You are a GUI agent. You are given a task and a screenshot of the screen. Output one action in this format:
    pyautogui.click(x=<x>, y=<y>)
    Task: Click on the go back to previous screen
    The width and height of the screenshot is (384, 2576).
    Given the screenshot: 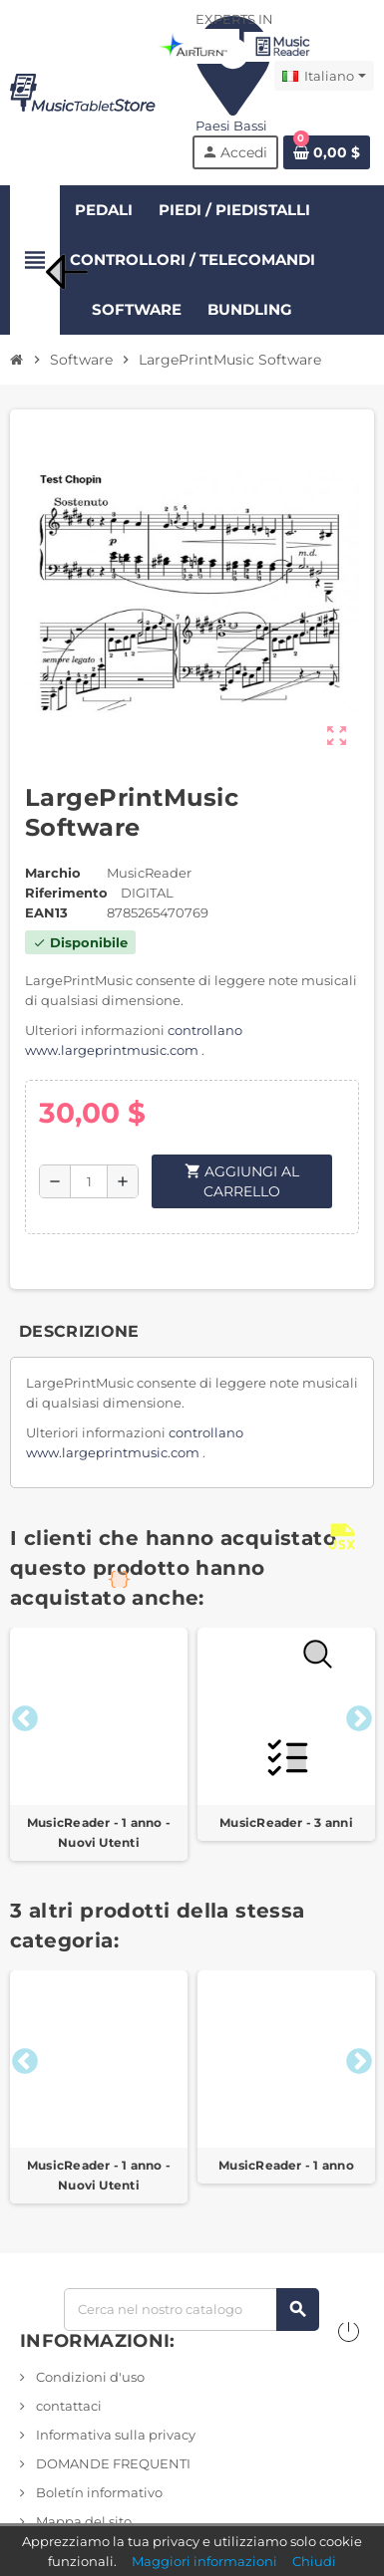 What is the action you would take?
    pyautogui.click(x=67, y=272)
    